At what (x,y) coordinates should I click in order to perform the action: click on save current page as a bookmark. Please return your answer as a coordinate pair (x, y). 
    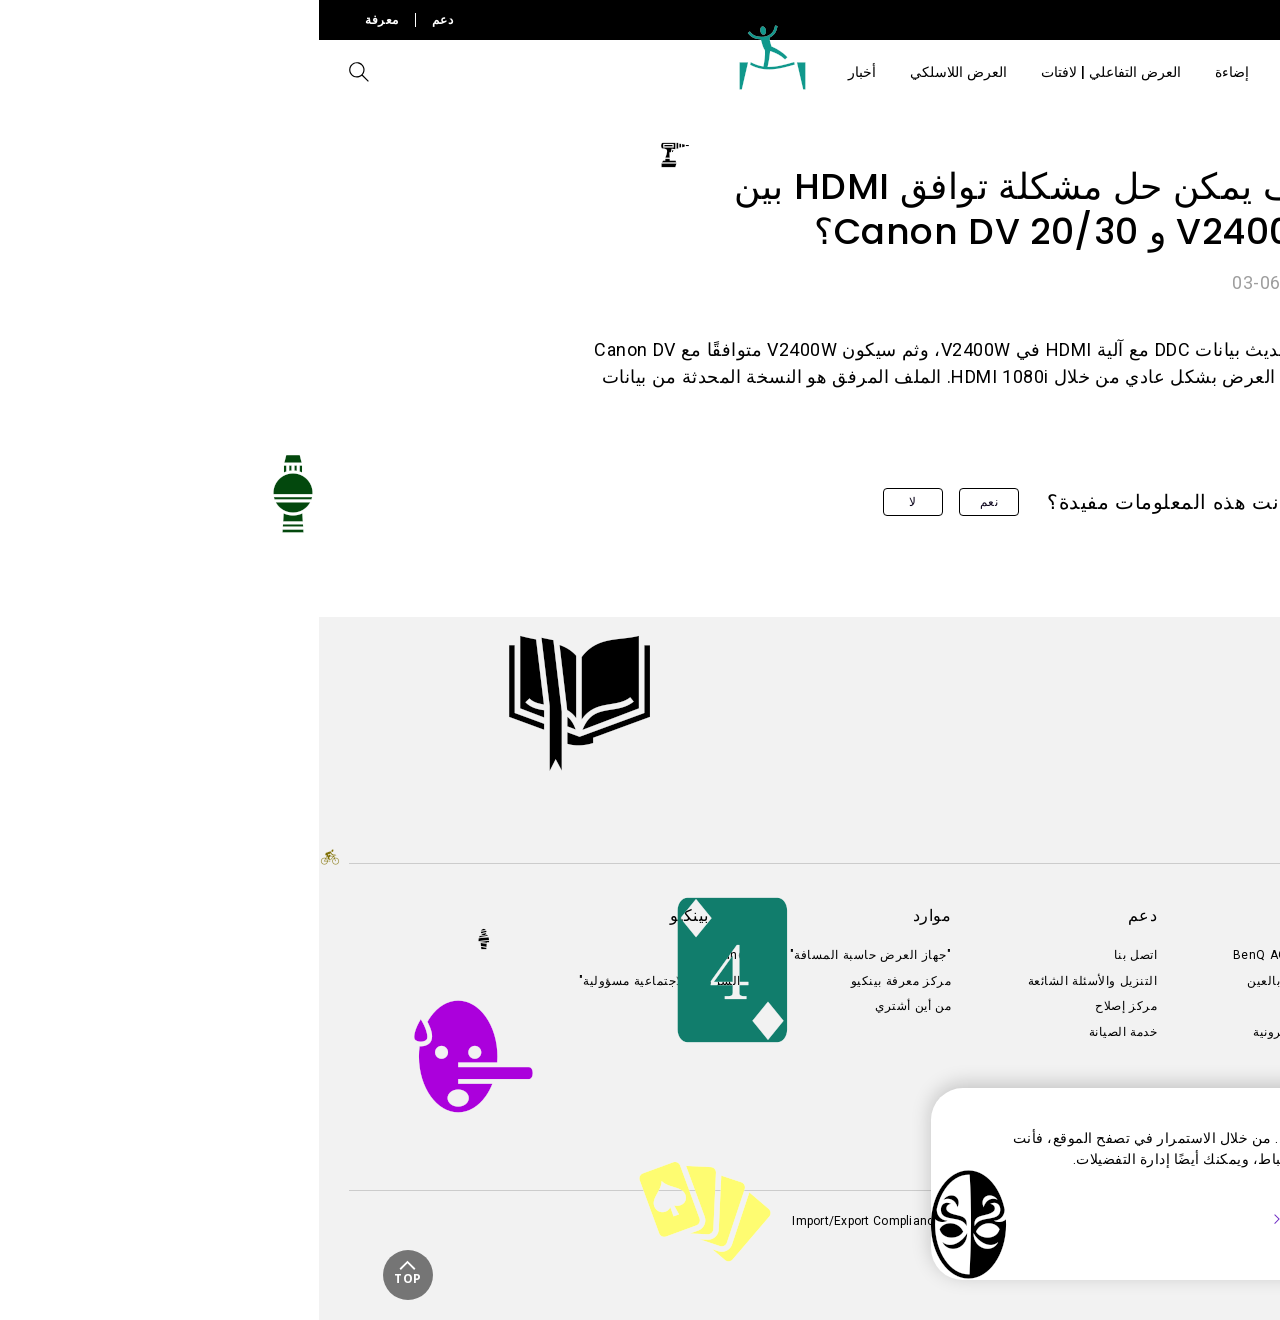
    Looking at the image, I should click on (579, 699).